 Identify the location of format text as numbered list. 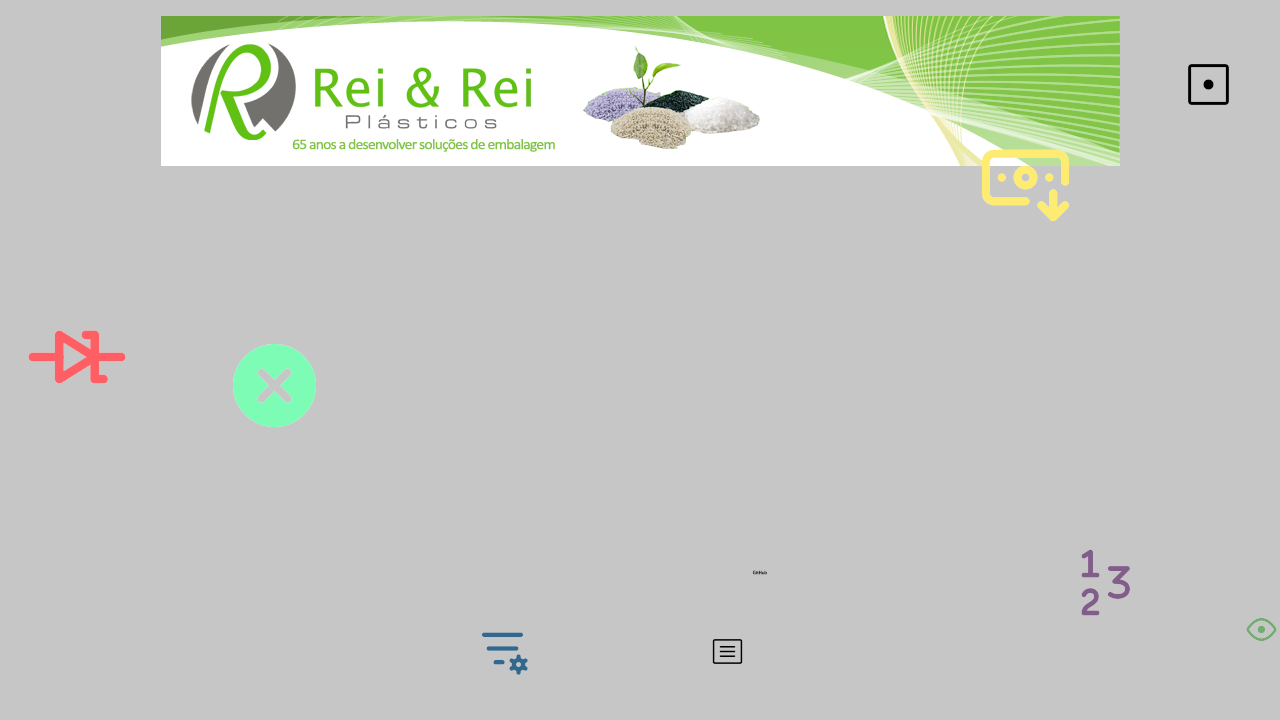
(1104, 582).